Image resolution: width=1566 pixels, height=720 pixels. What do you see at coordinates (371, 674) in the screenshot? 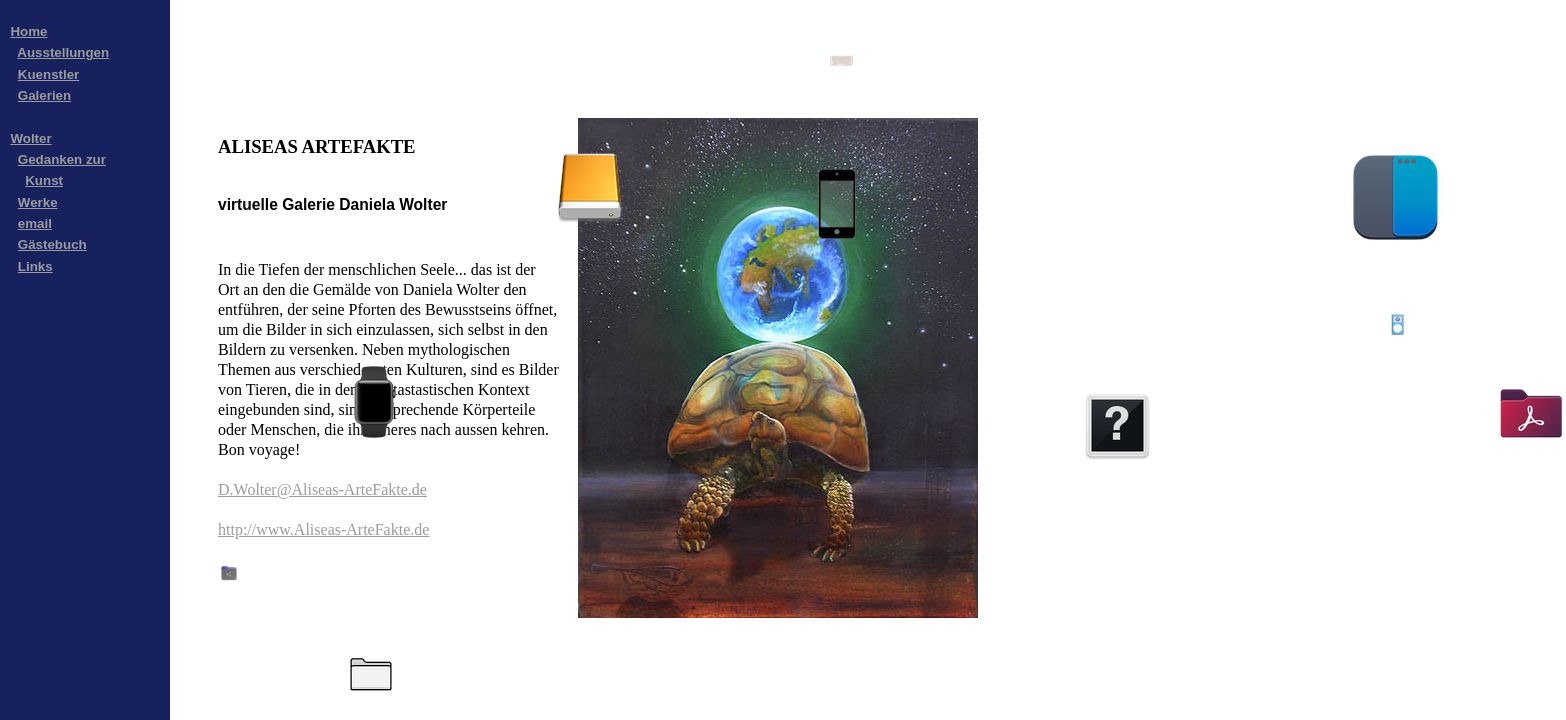
I see `access a mail folder` at bounding box center [371, 674].